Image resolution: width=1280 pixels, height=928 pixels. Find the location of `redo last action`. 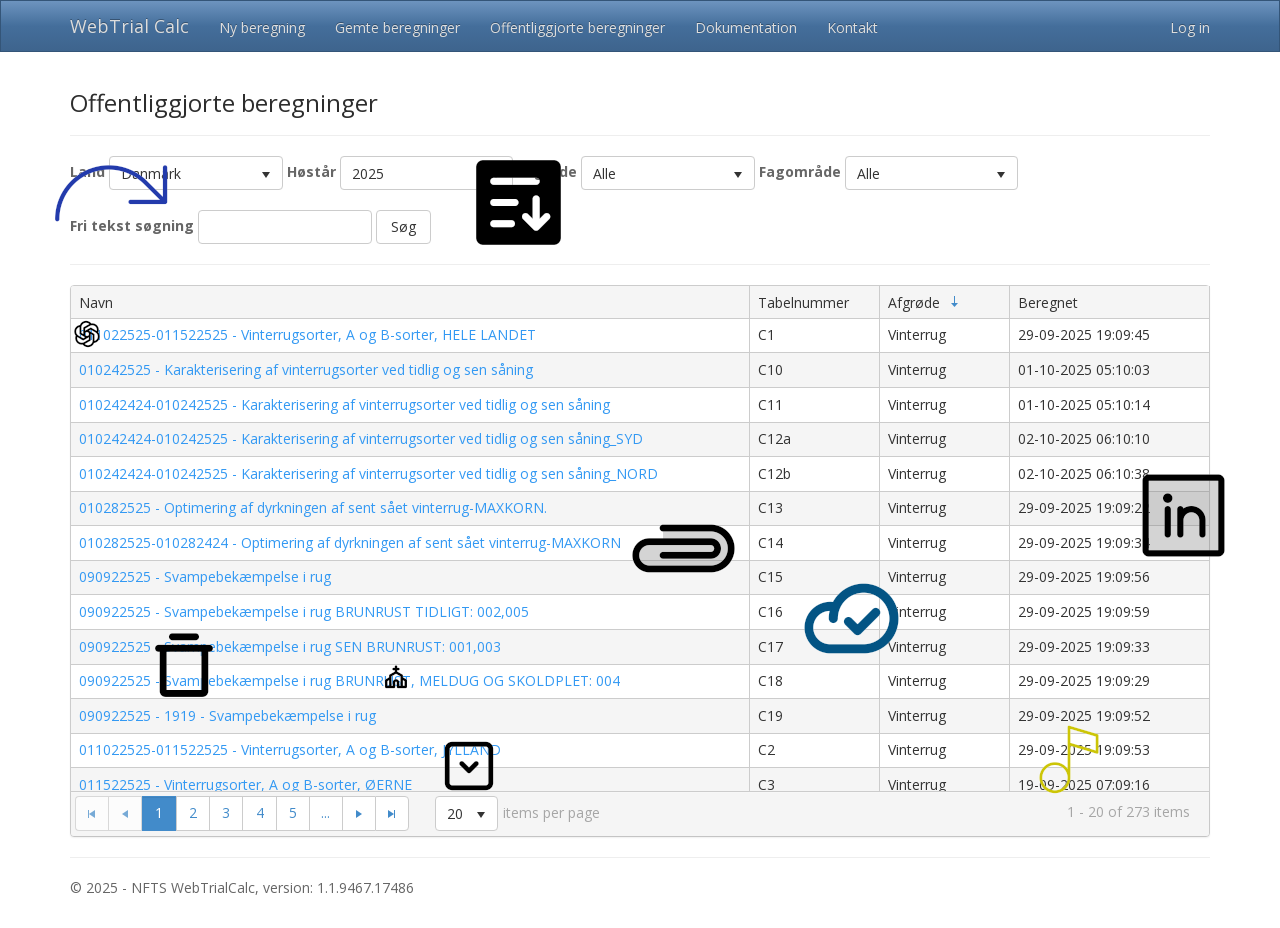

redo last action is located at coordinates (109, 189).